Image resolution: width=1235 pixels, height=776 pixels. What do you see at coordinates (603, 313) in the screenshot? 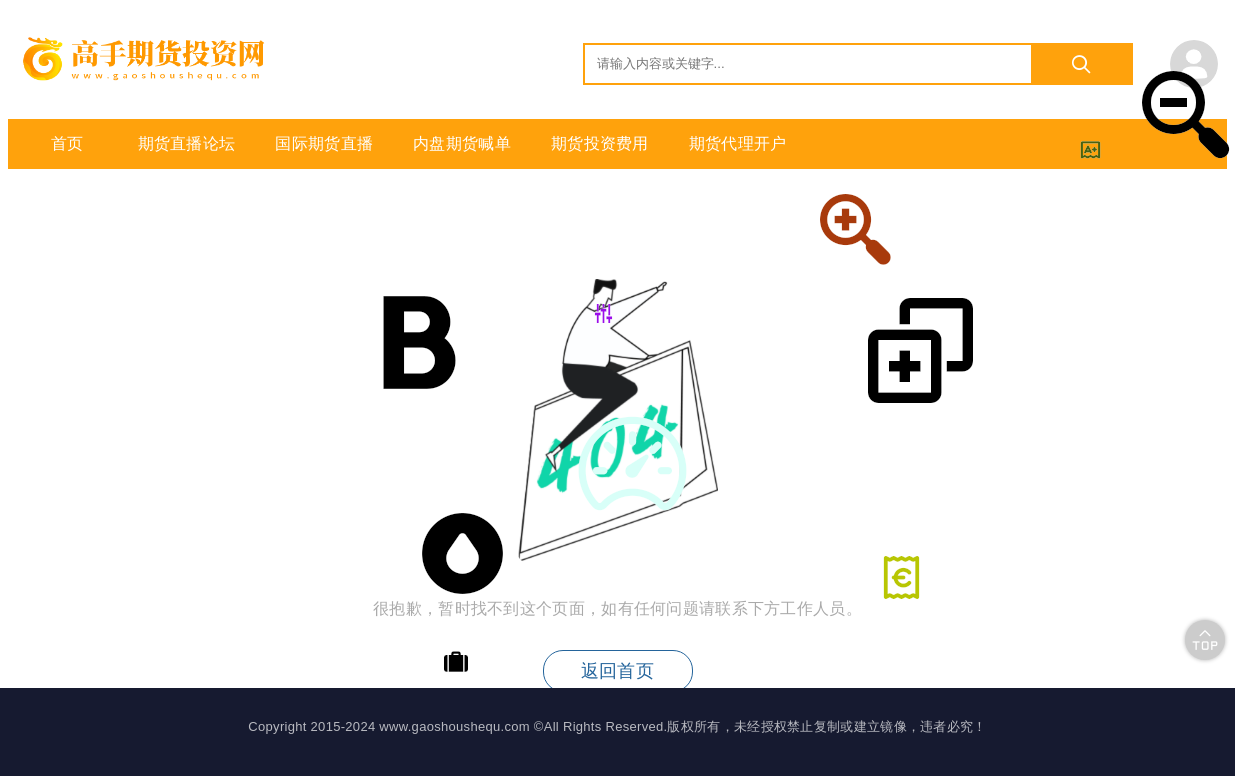
I see `adjust settings or preferences` at bounding box center [603, 313].